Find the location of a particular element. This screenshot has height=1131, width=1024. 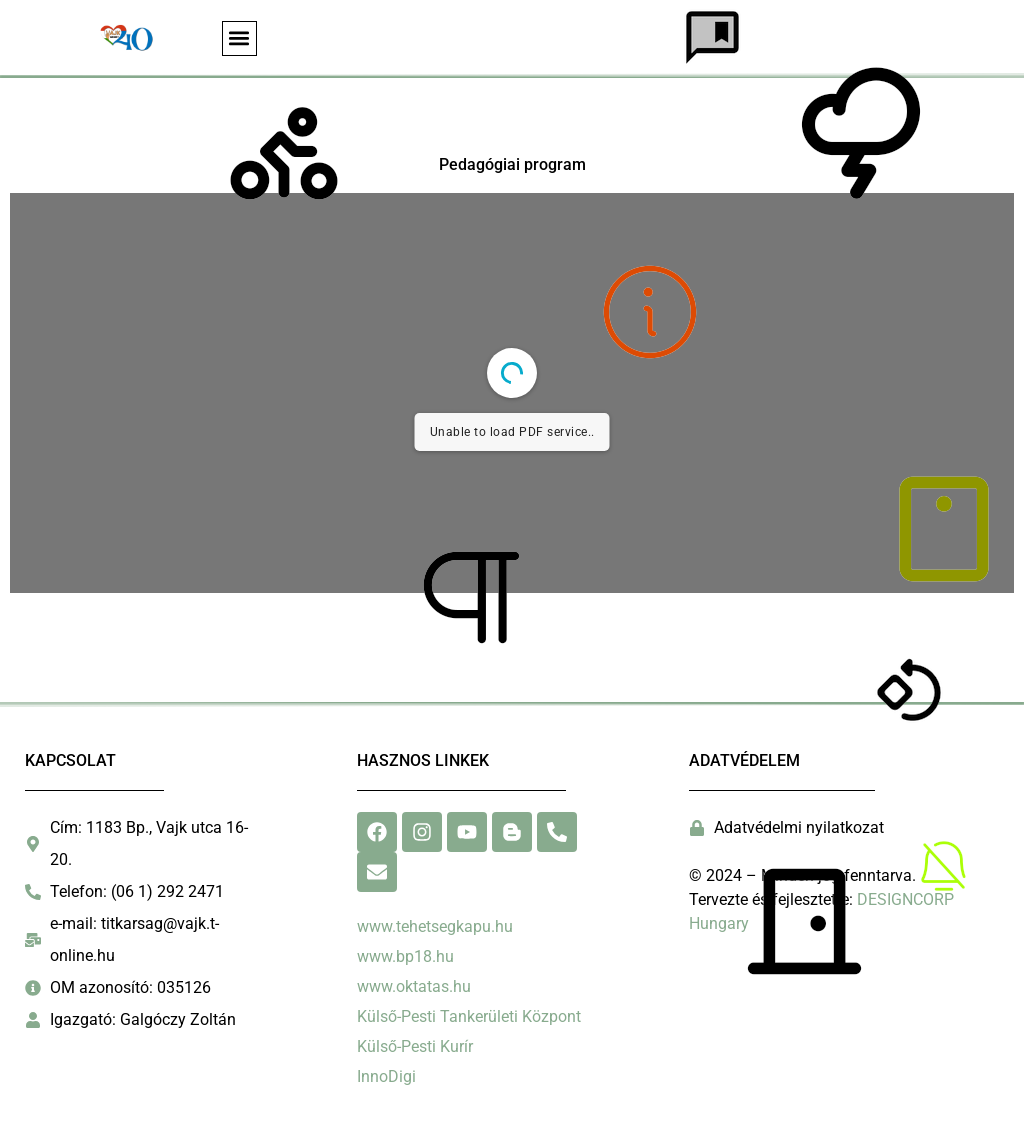

tablet device with front-facing camera is located at coordinates (944, 529).